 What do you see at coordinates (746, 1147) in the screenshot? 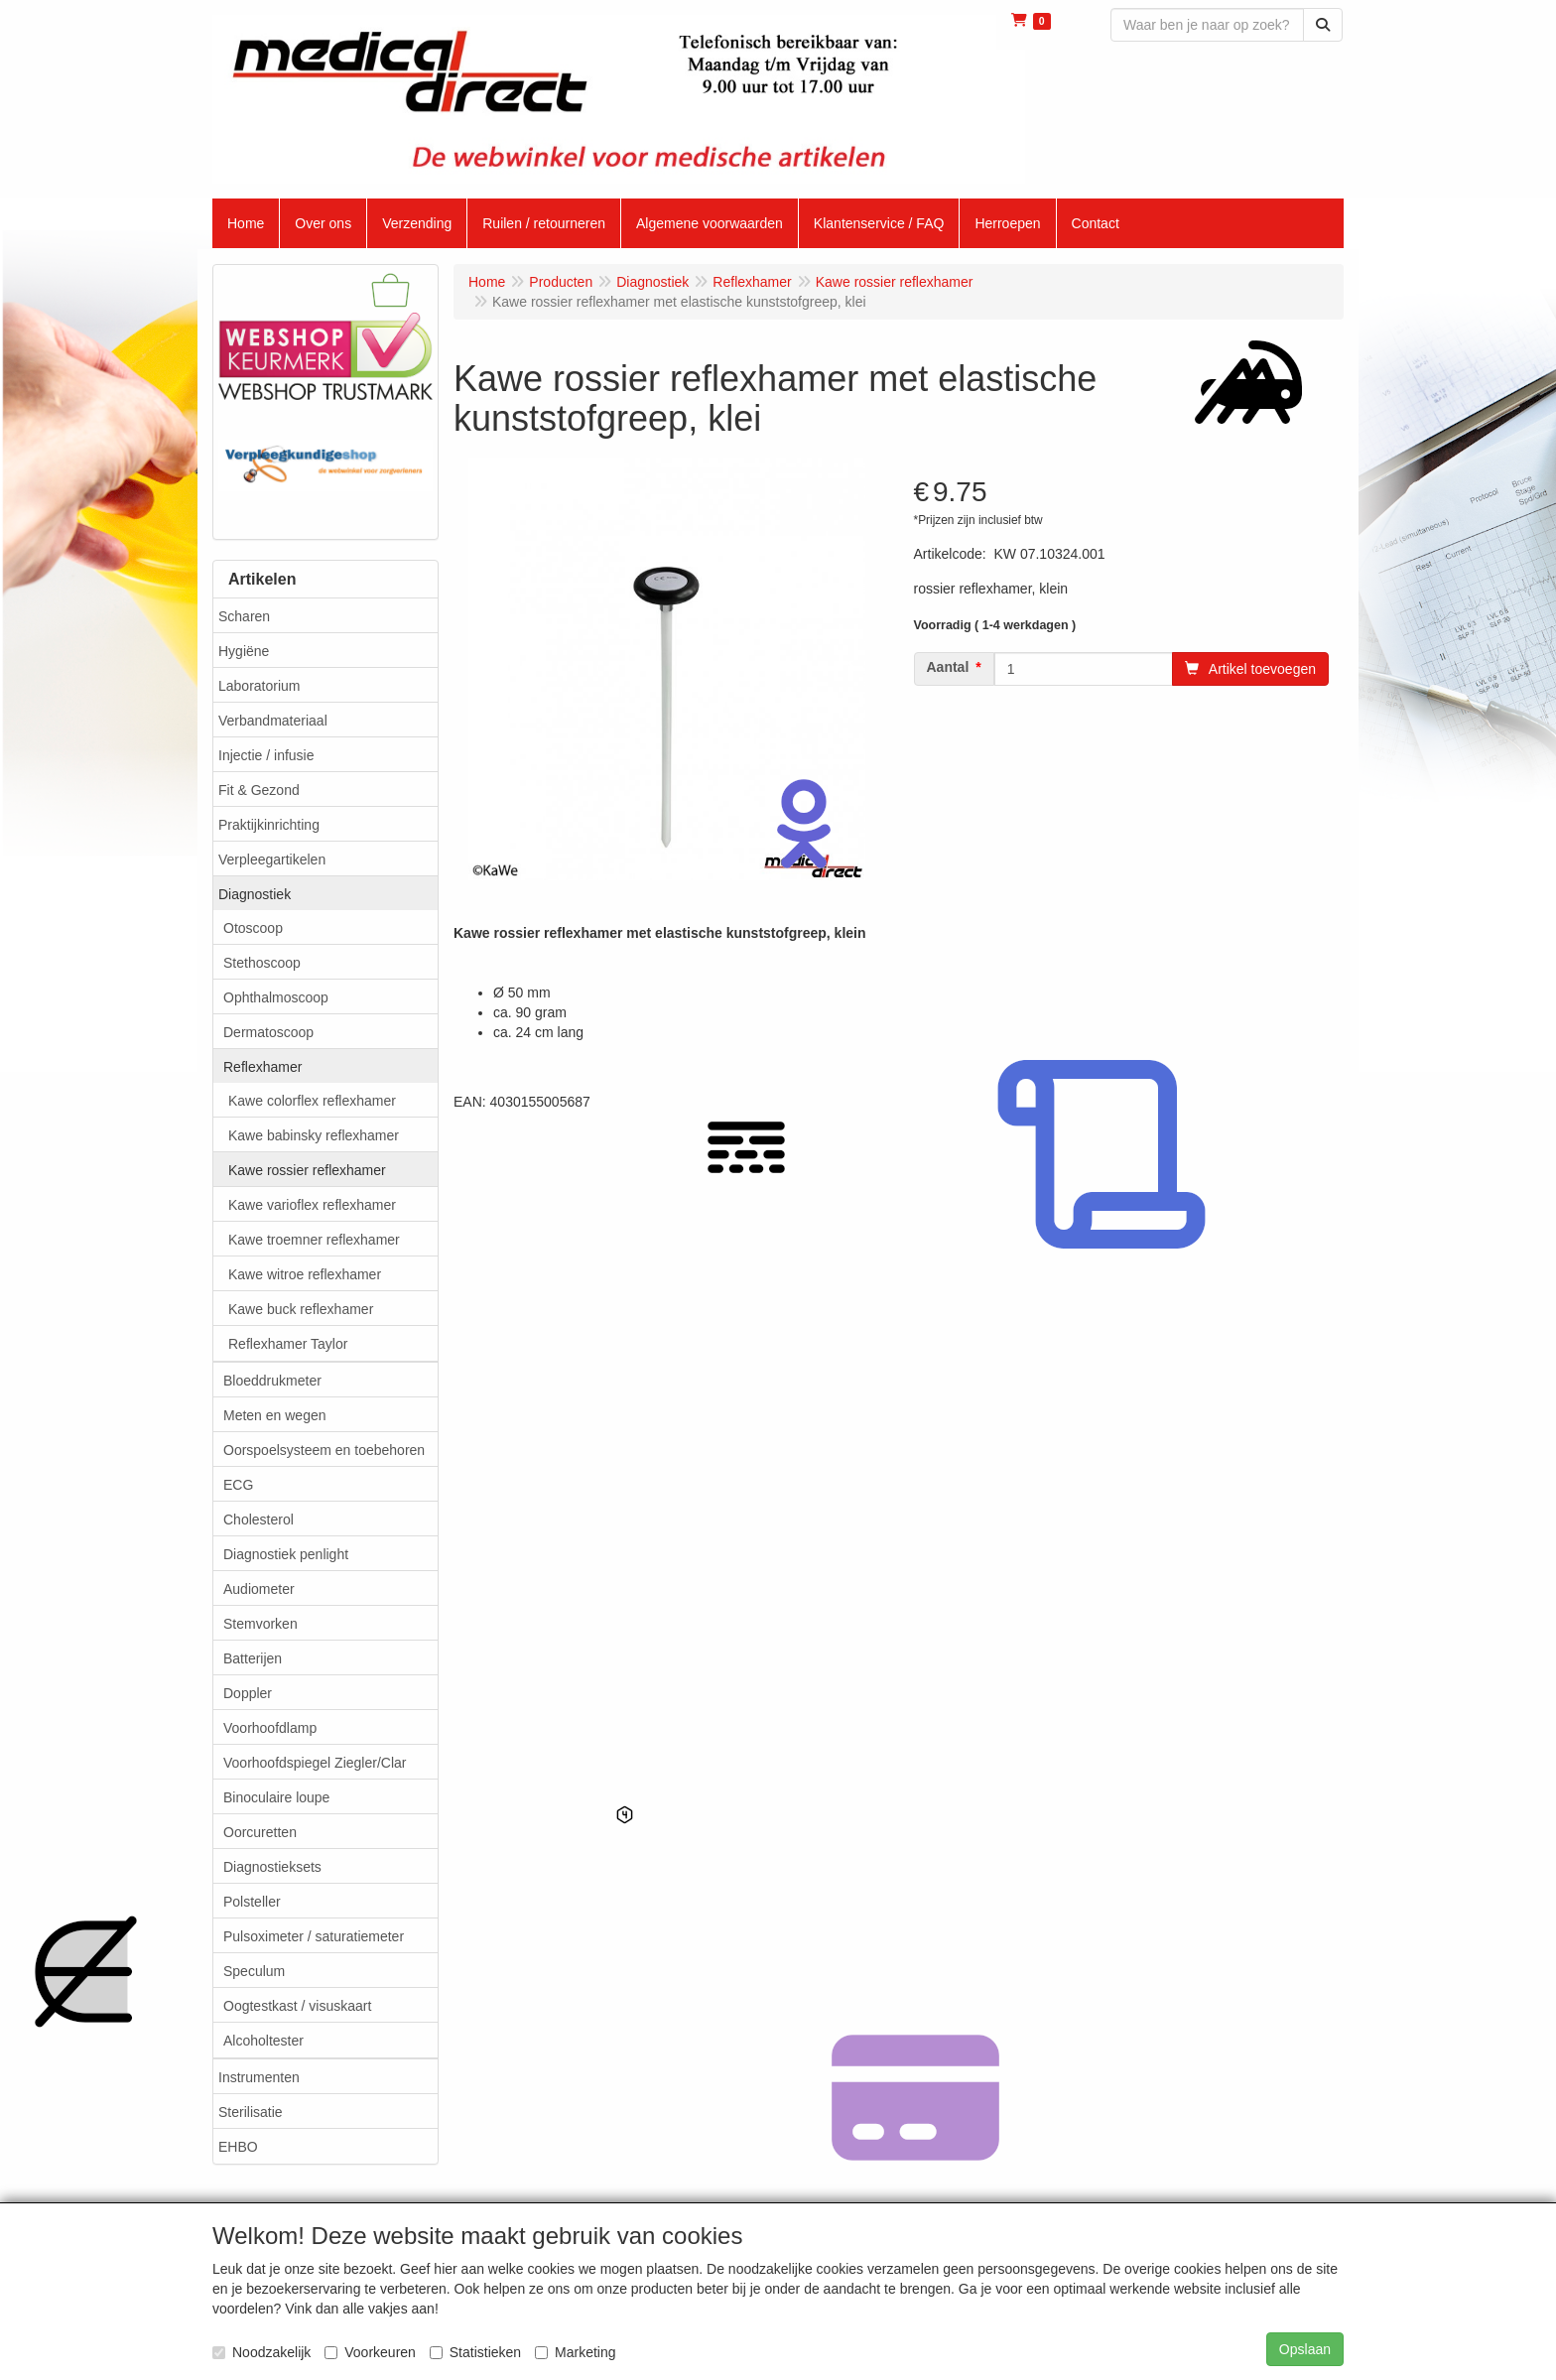
I see `adjust gradient or color blend settings` at bounding box center [746, 1147].